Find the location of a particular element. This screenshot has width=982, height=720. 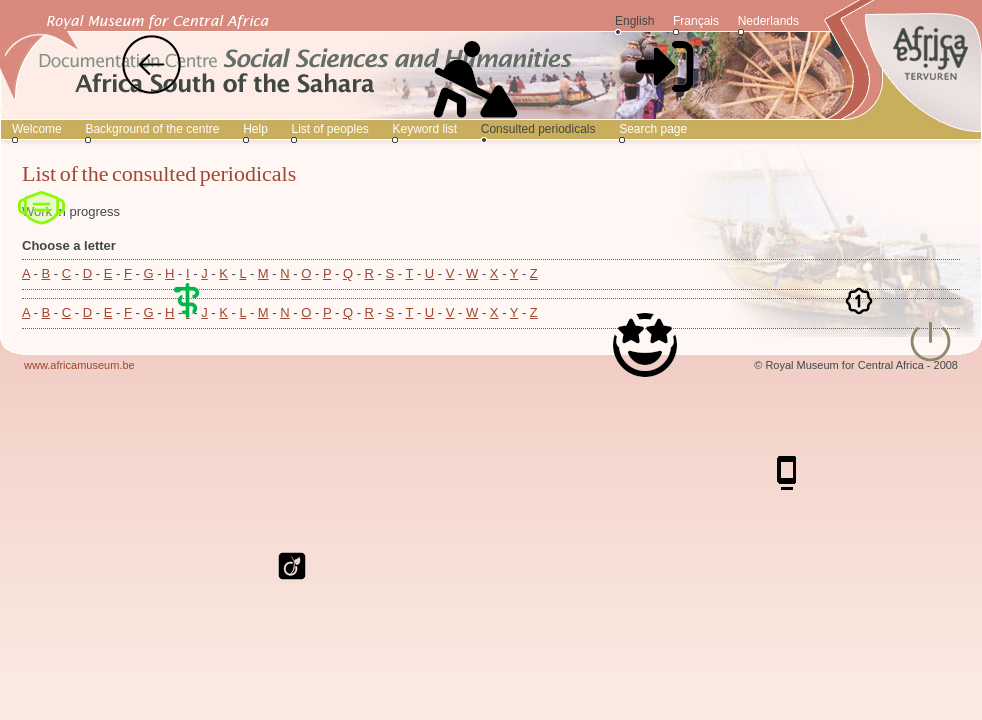

indicates construction or maintenance in progress is located at coordinates (475, 80).